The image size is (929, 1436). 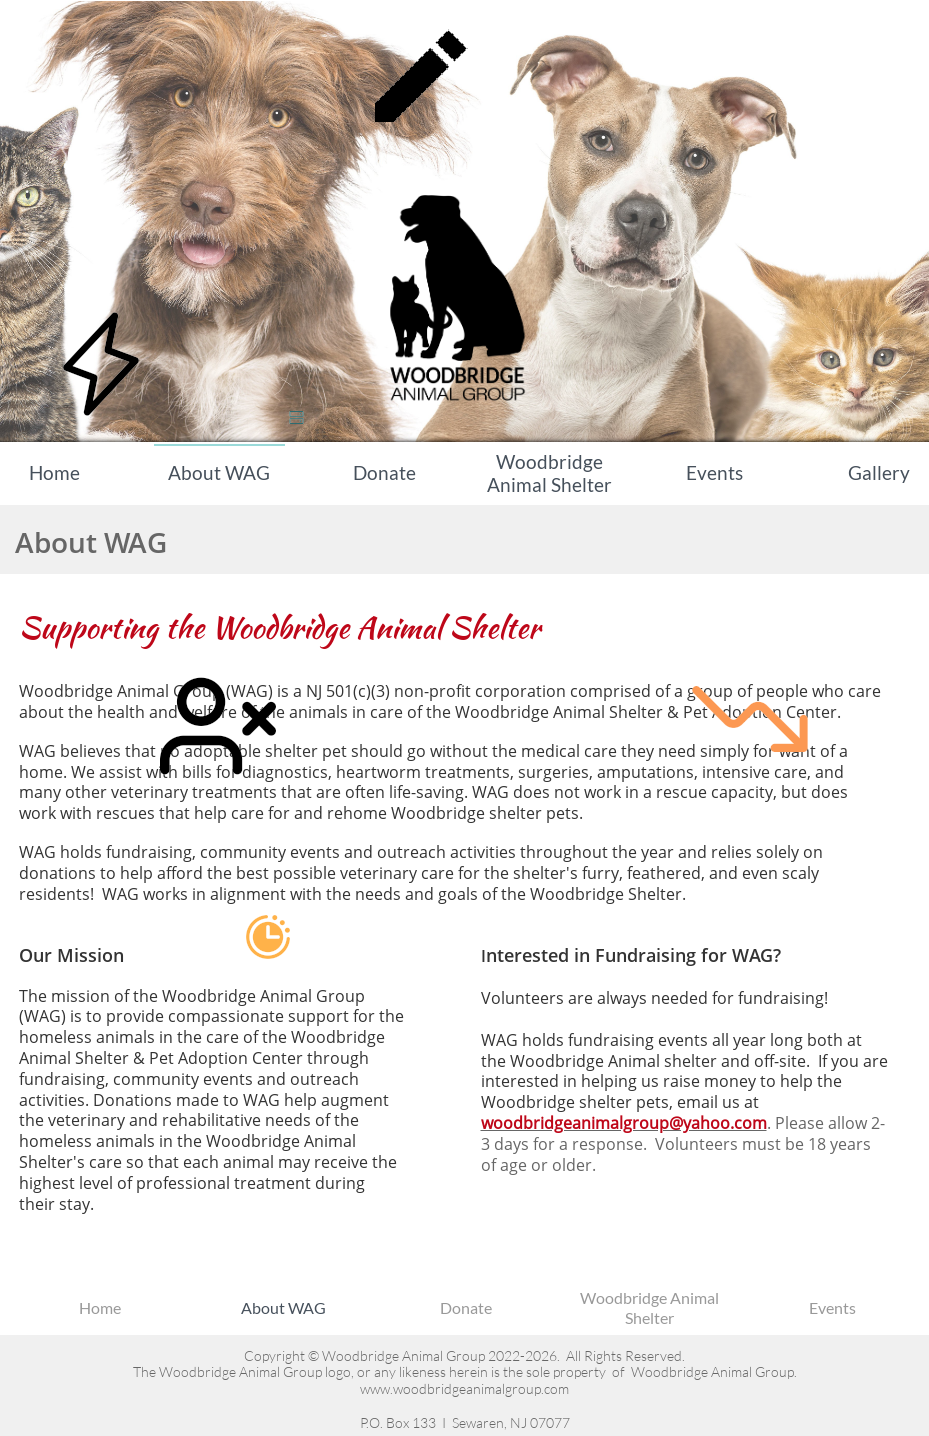 I want to click on view countdown timer, so click(x=268, y=937).